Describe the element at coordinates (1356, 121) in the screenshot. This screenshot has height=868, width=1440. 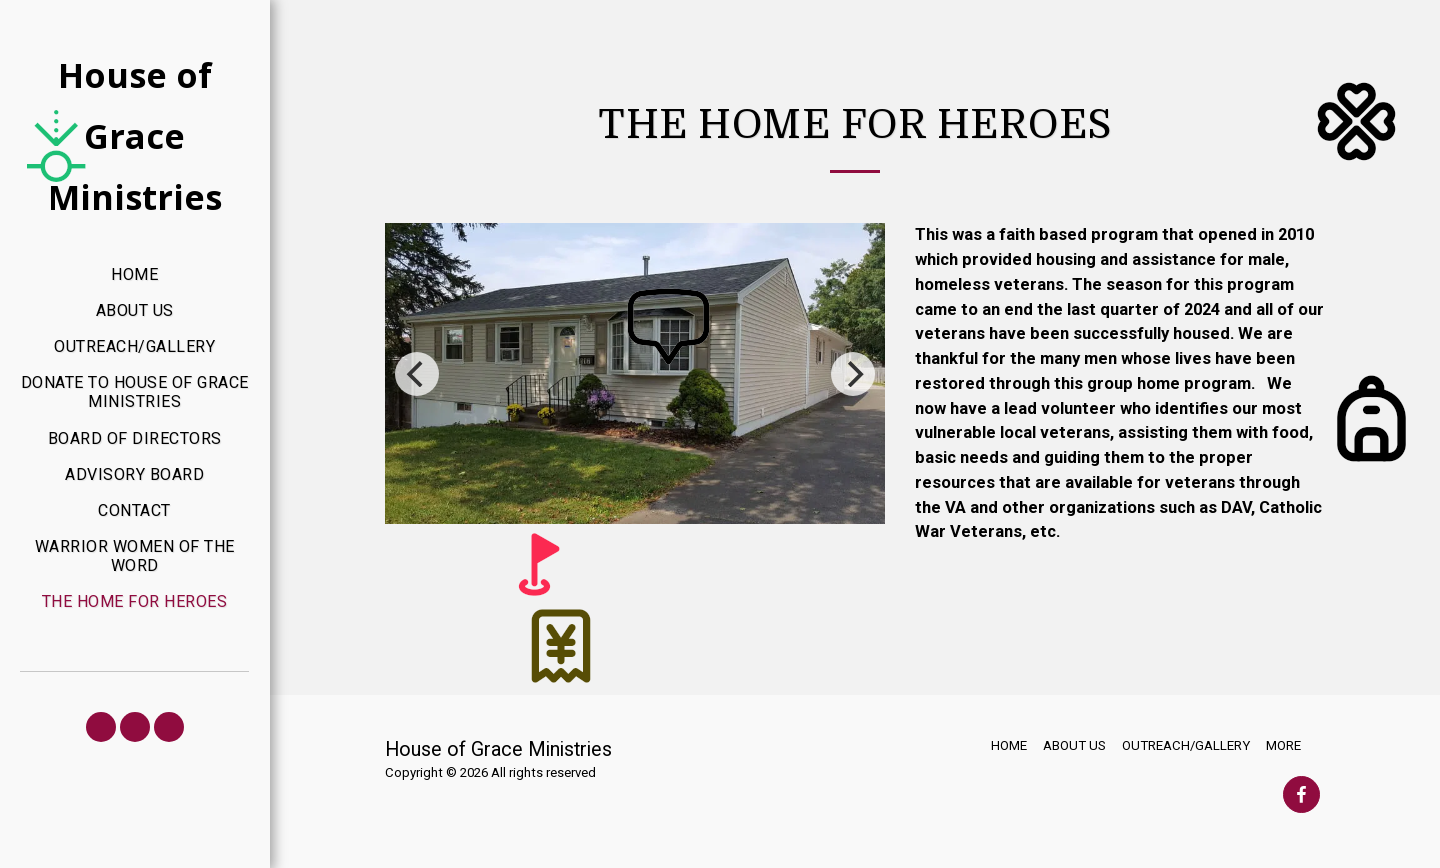
I see `indicates a lucky or bonus reward feature` at that location.